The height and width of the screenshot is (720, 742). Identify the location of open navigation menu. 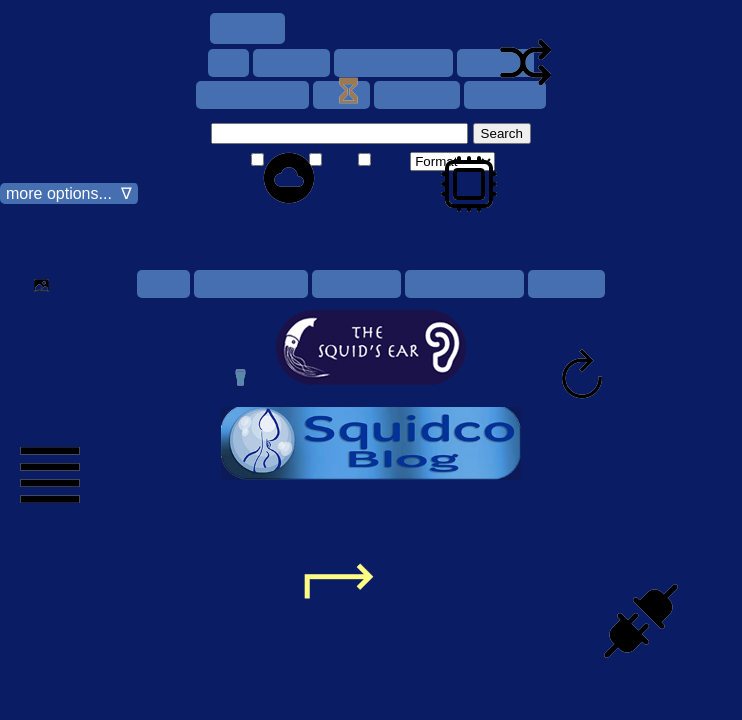
(50, 475).